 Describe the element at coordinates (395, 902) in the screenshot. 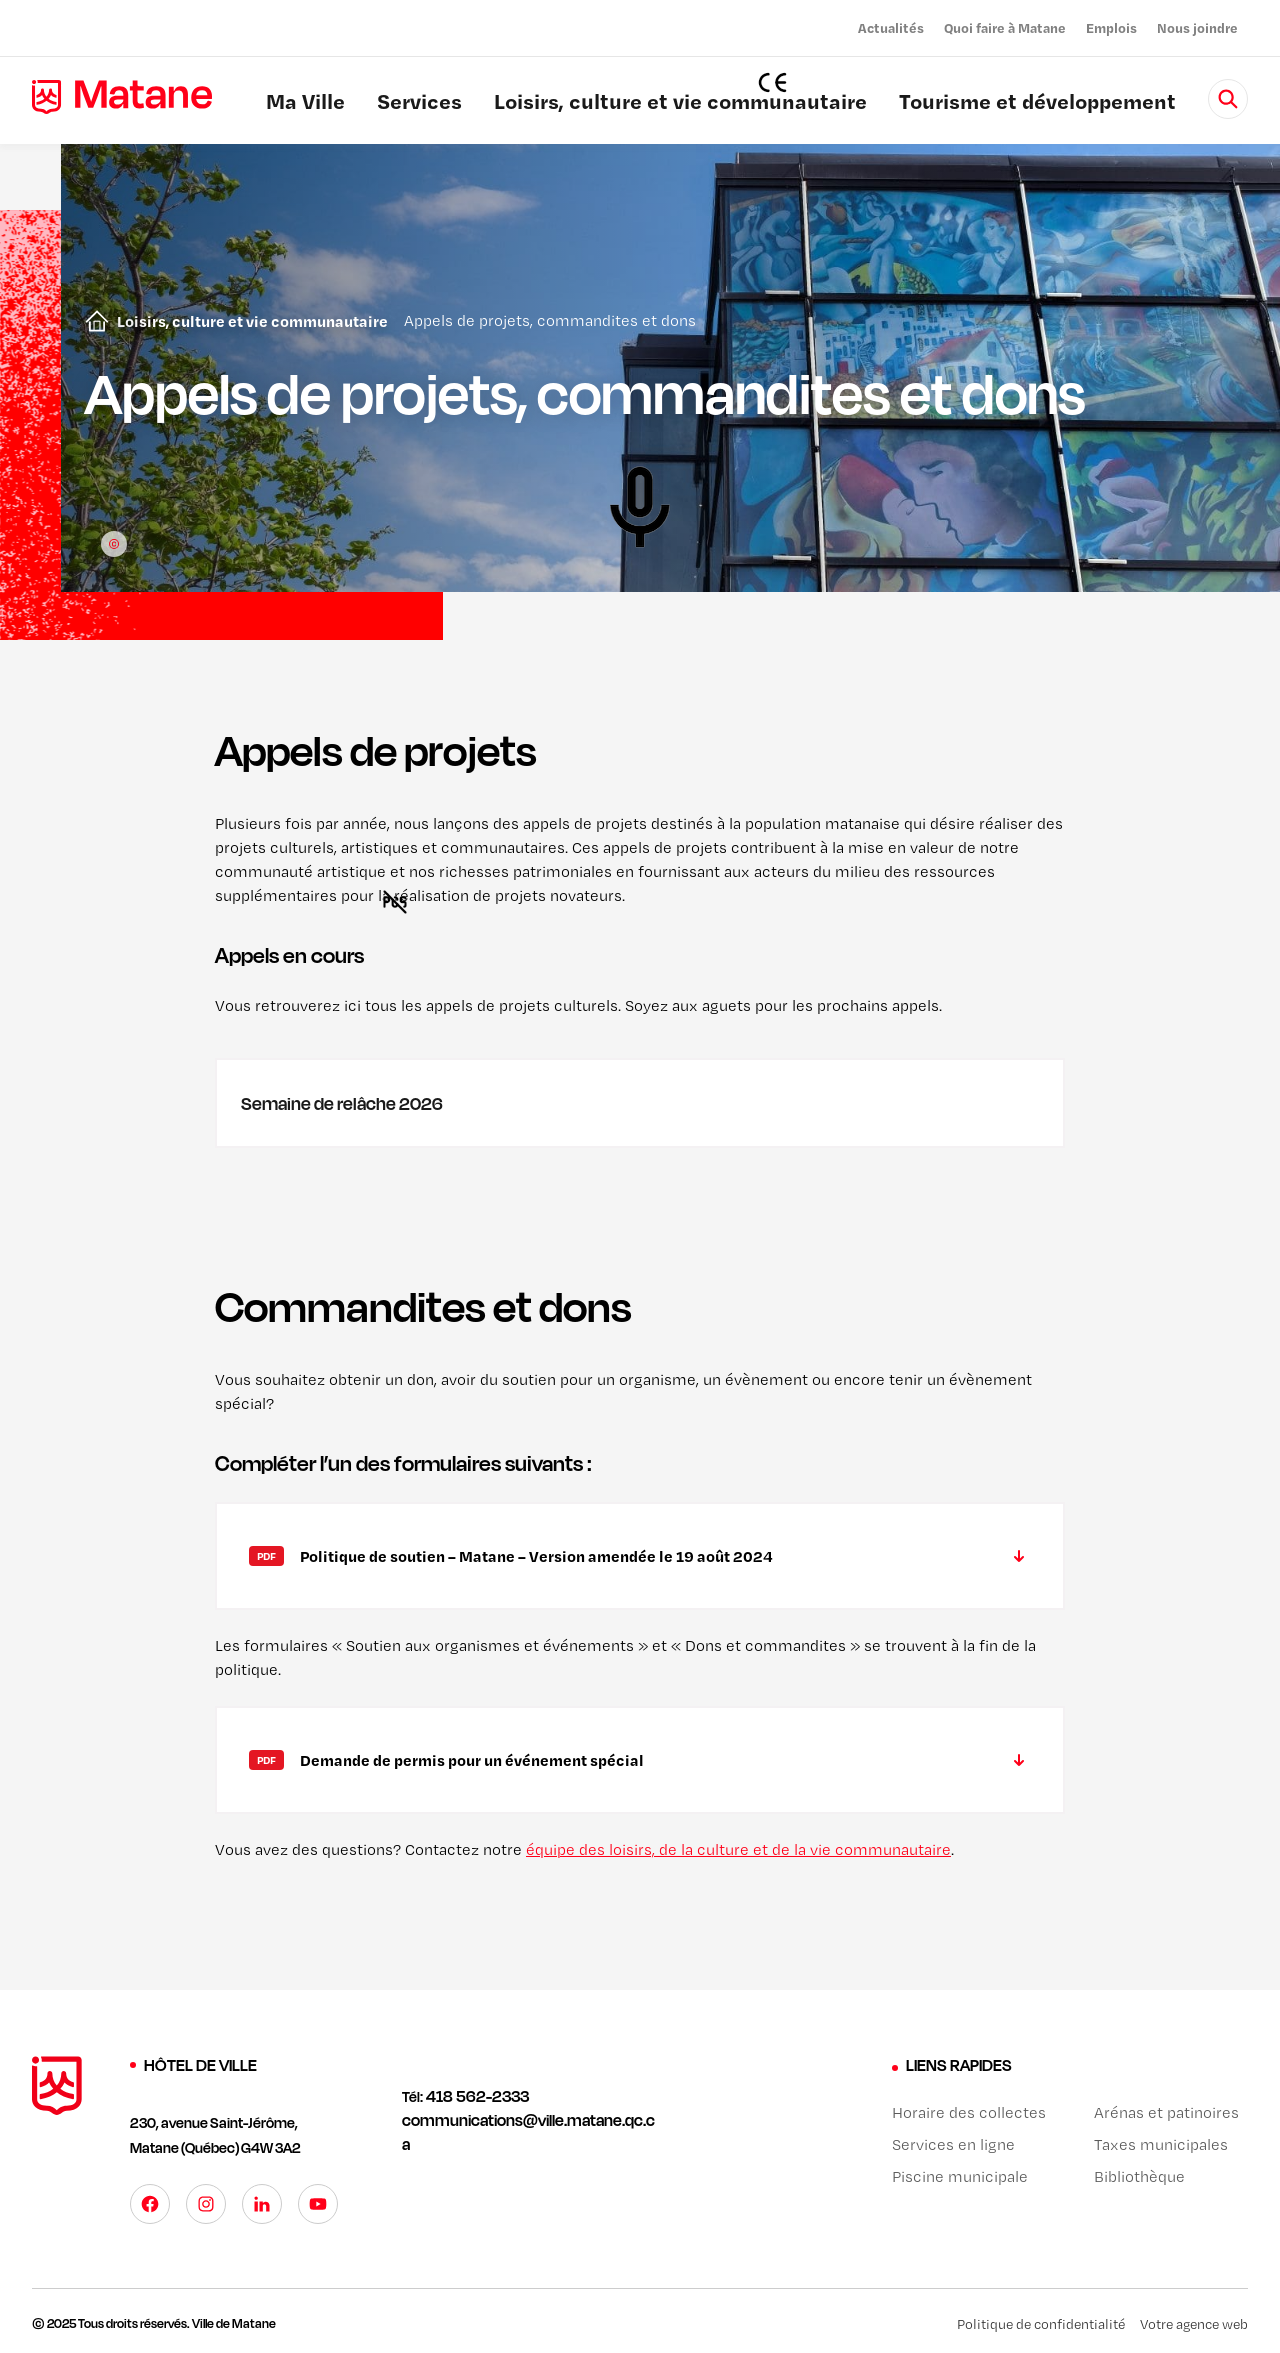

I see `http post request disabled or unavailable` at that location.